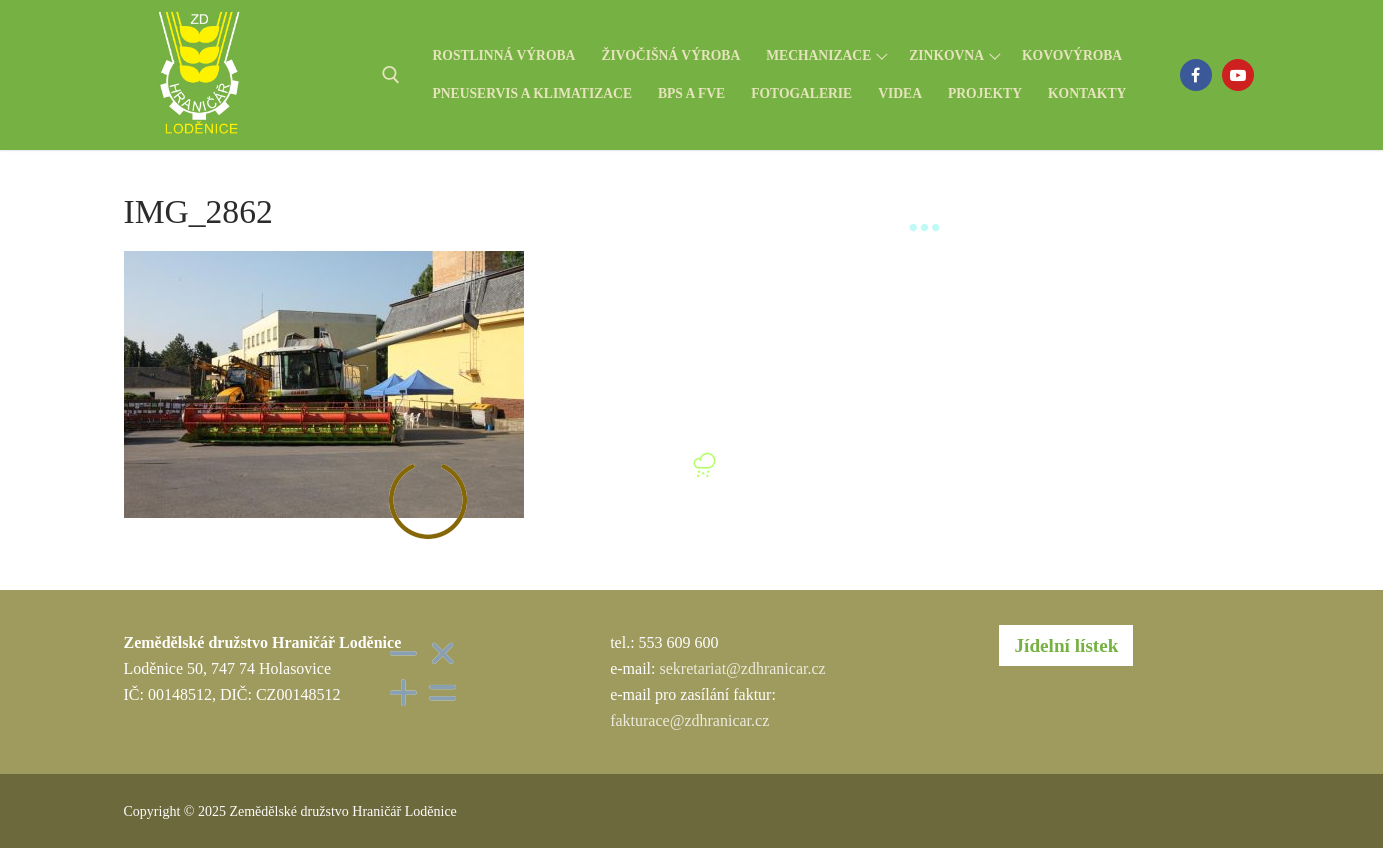  What do you see at coordinates (423, 673) in the screenshot?
I see `open calculator or math tools` at bounding box center [423, 673].